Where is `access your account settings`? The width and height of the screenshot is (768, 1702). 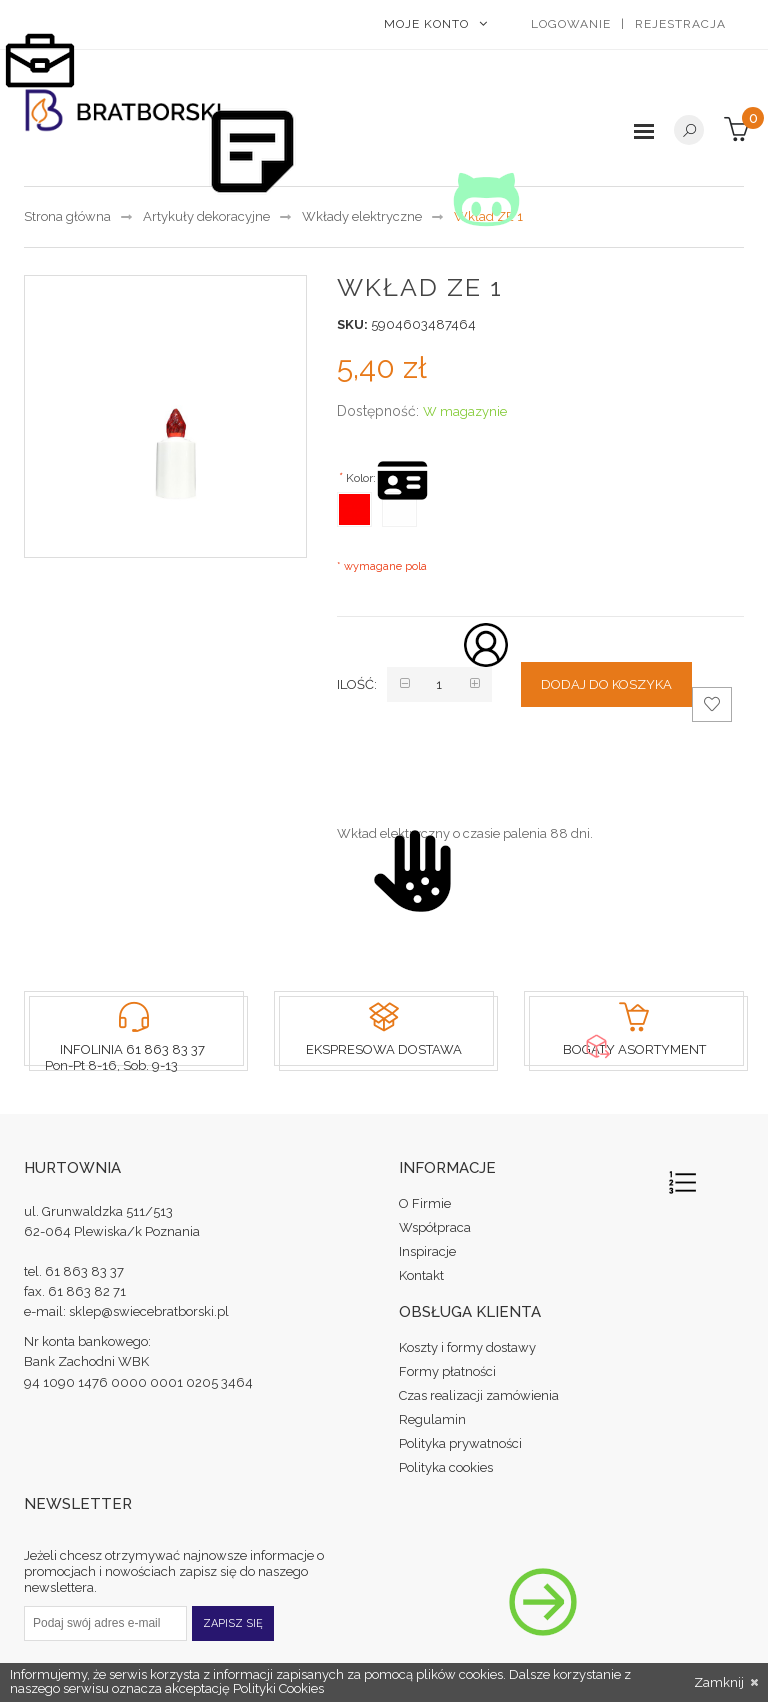 access your account settings is located at coordinates (486, 645).